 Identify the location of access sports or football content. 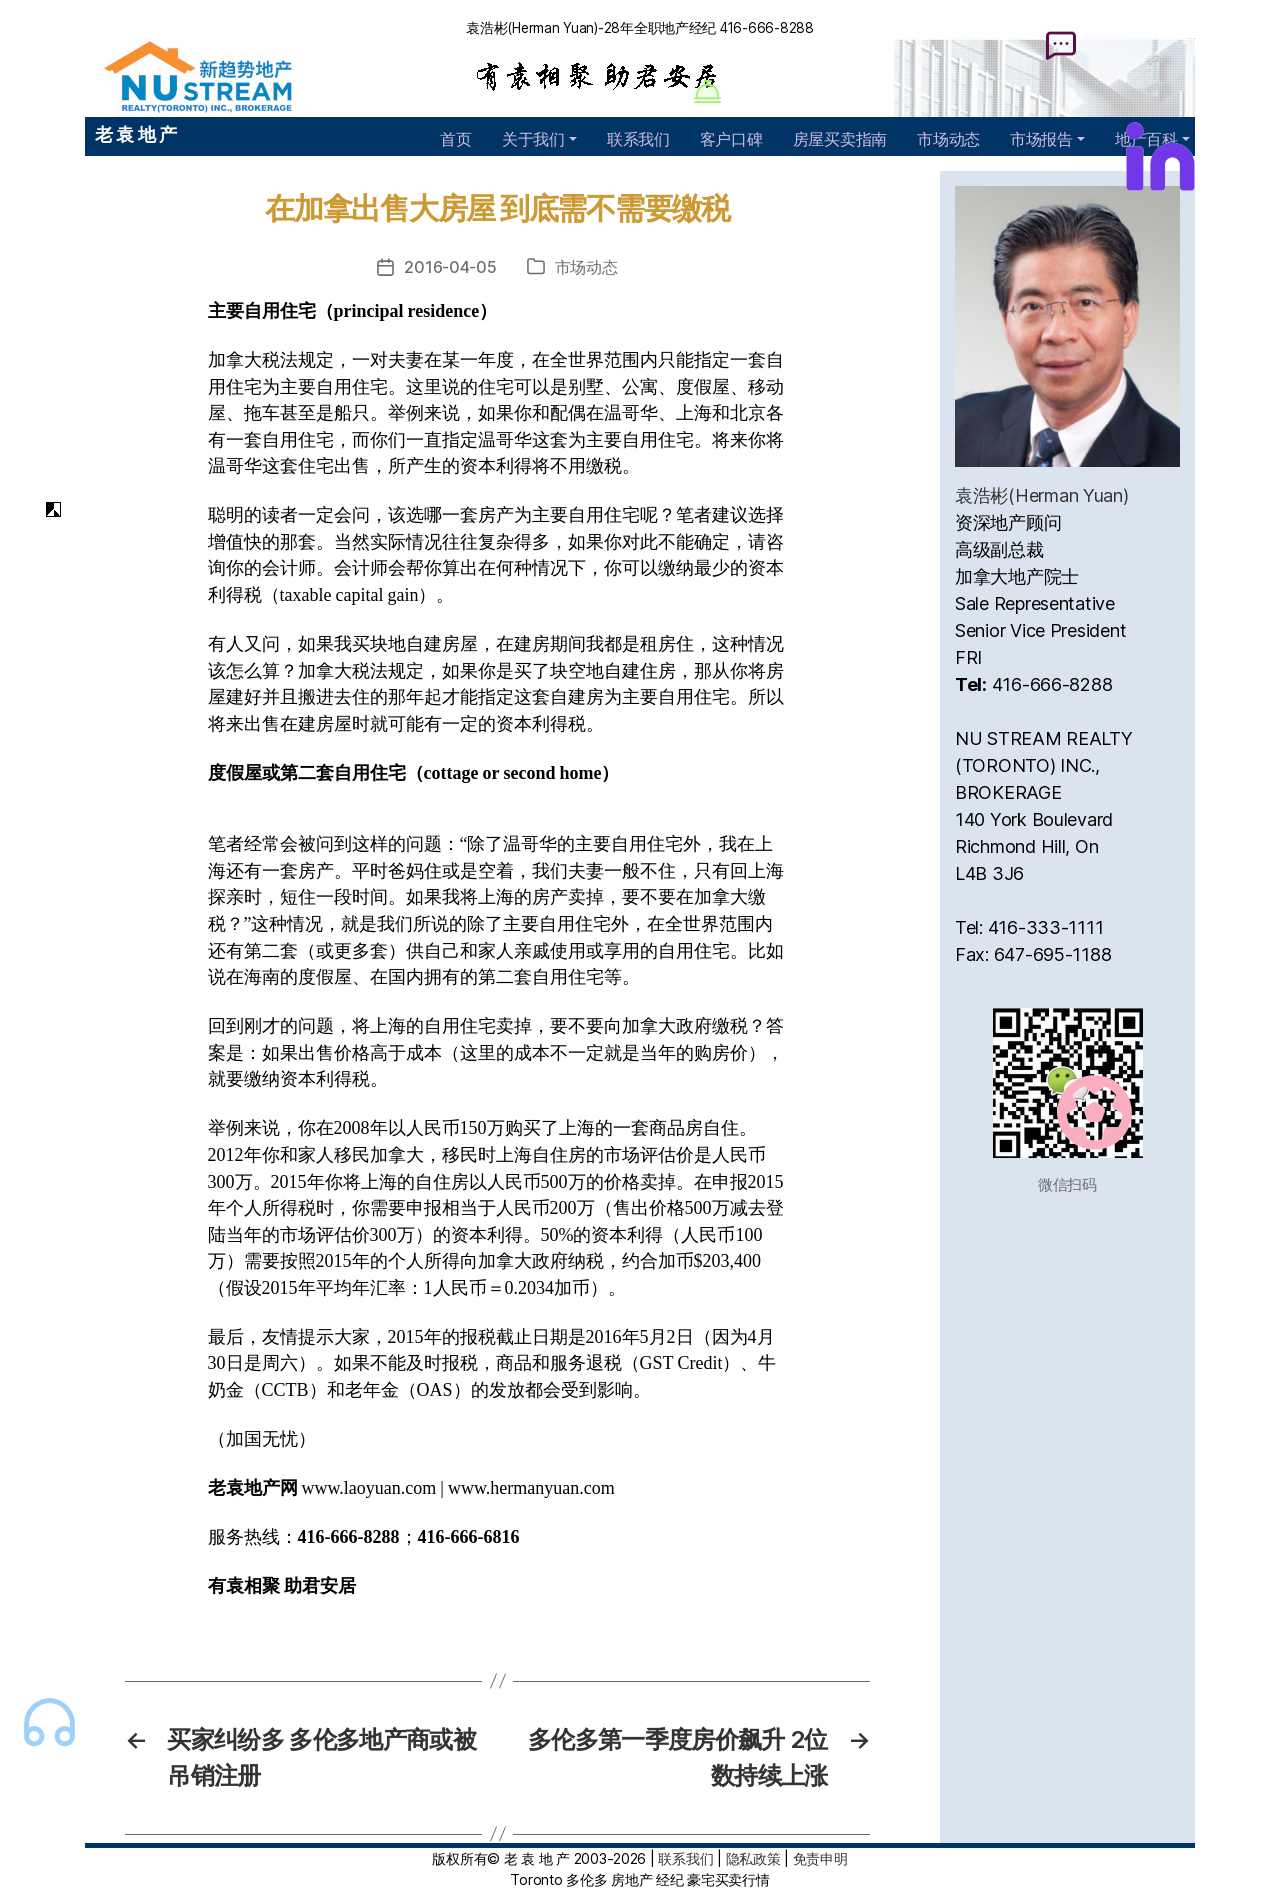
(1094, 1112).